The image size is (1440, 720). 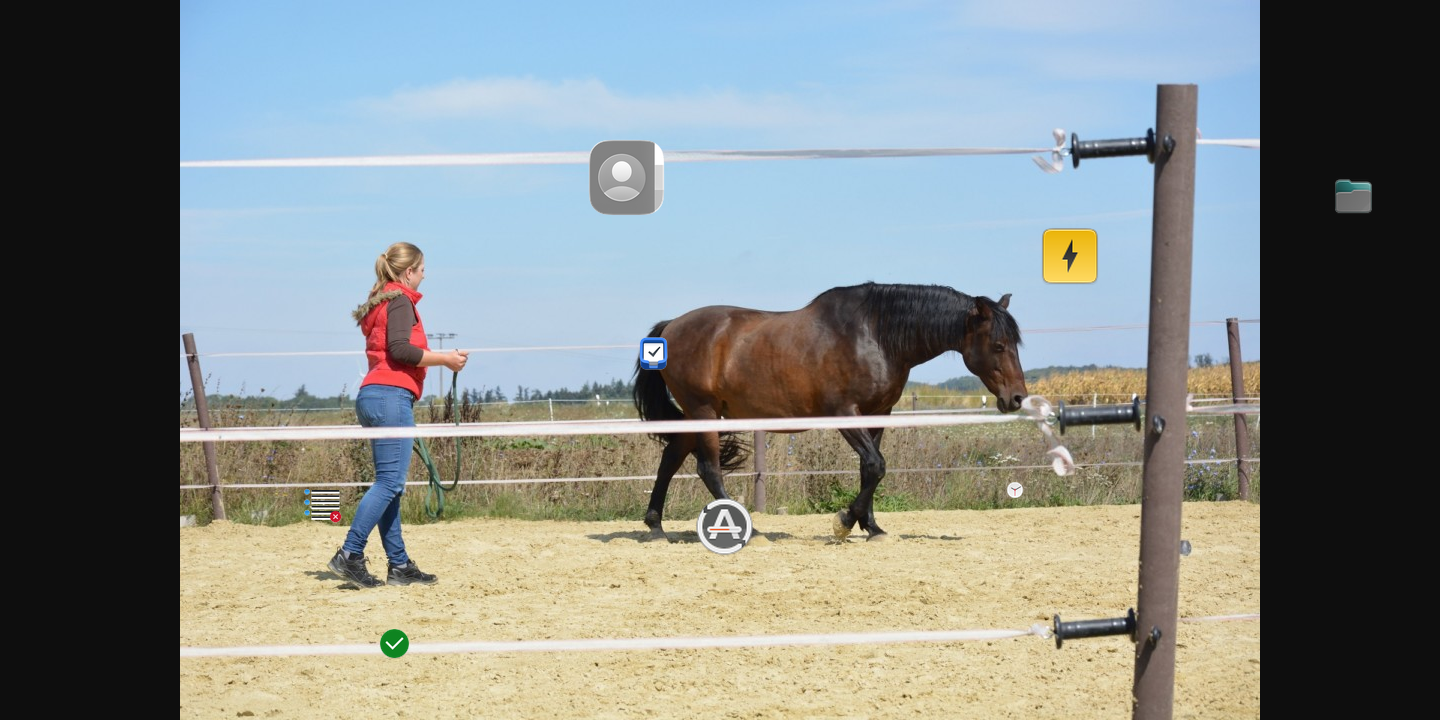 I want to click on open recently accessed documents, so click(x=1015, y=490).